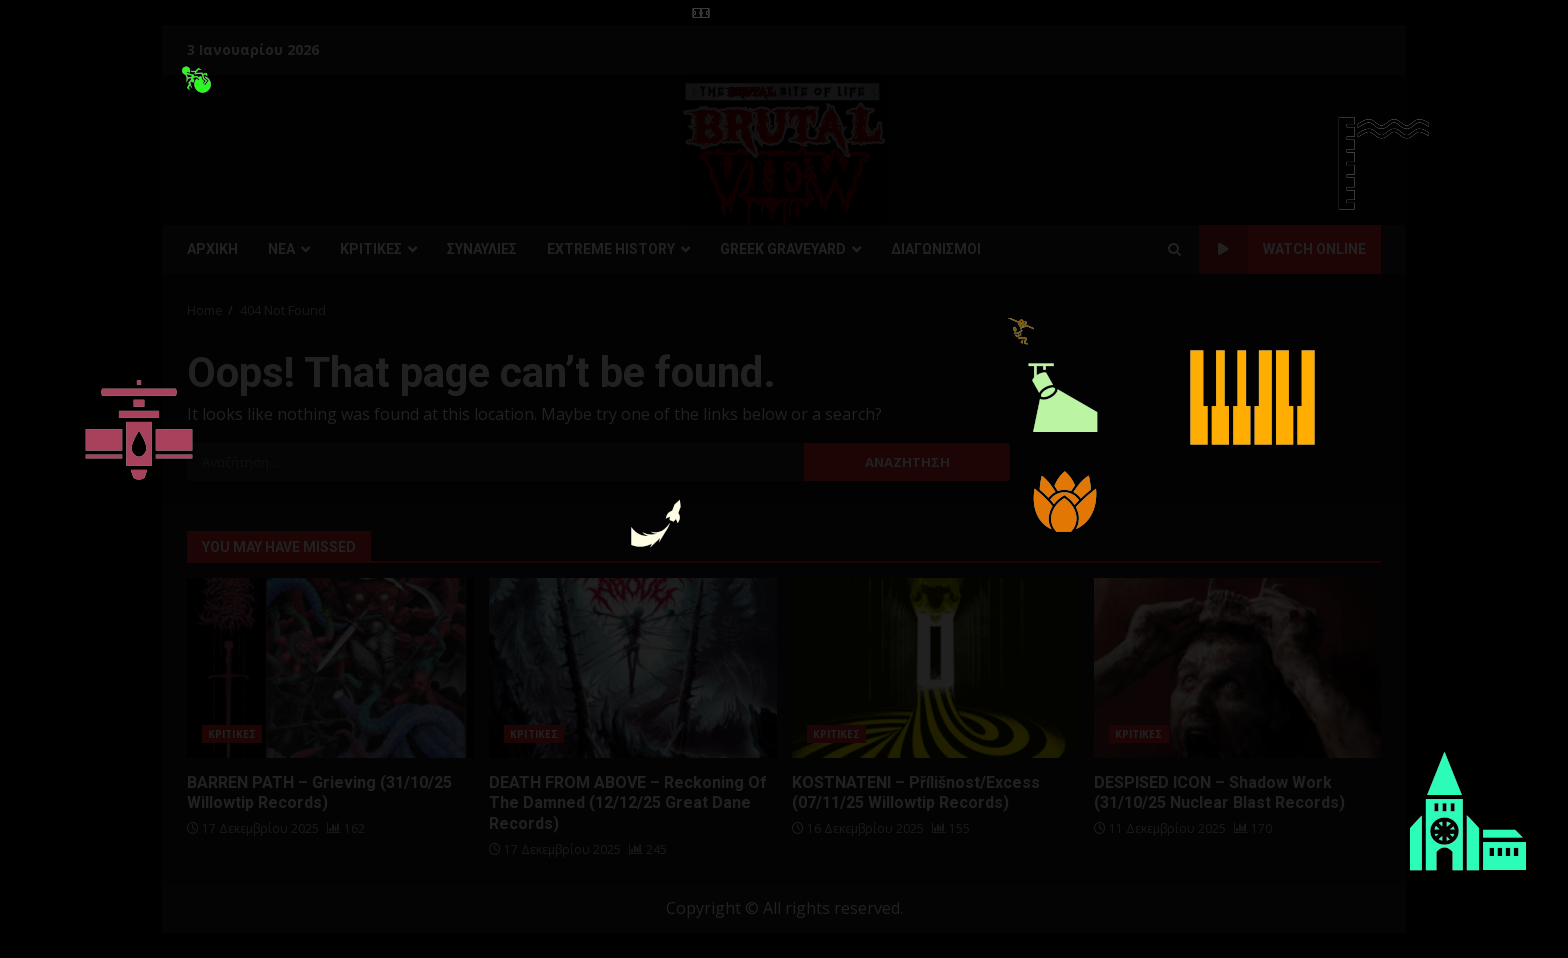 Image resolution: width=1568 pixels, height=958 pixels. What do you see at coordinates (1020, 332) in the screenshot?
I see `flying fox or zipline activity icon` at bounding box center [1020, 332].